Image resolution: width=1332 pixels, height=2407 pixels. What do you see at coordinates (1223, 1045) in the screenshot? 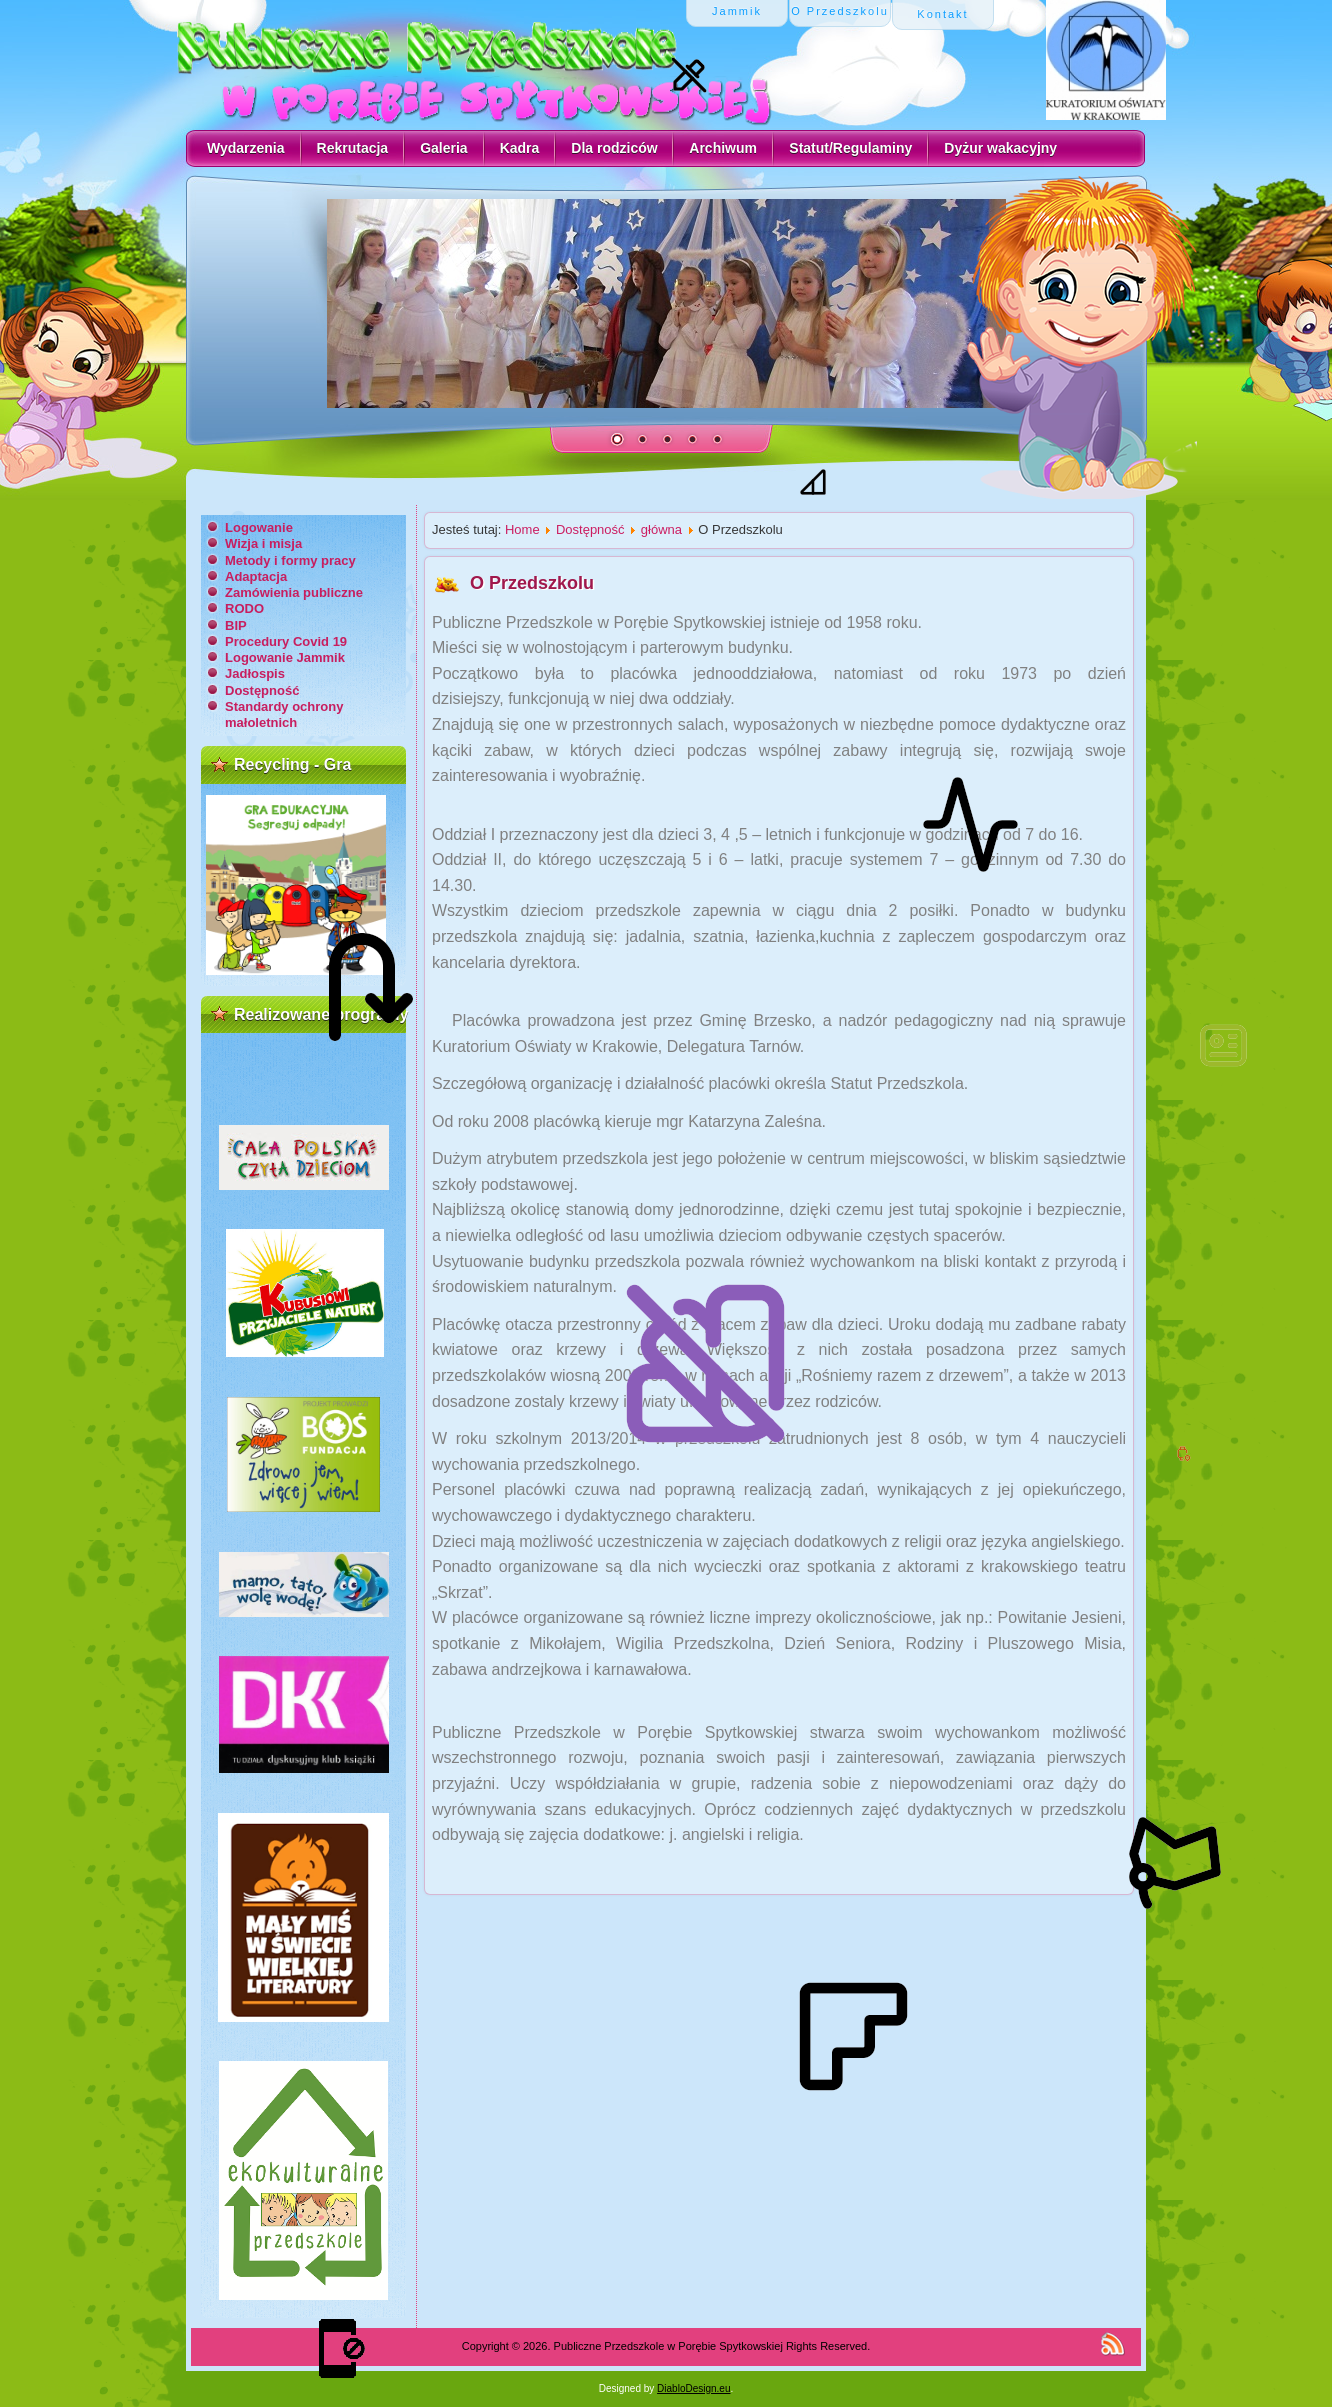
I see `view your profile or identification card` at bounding box center [1223, 1045].